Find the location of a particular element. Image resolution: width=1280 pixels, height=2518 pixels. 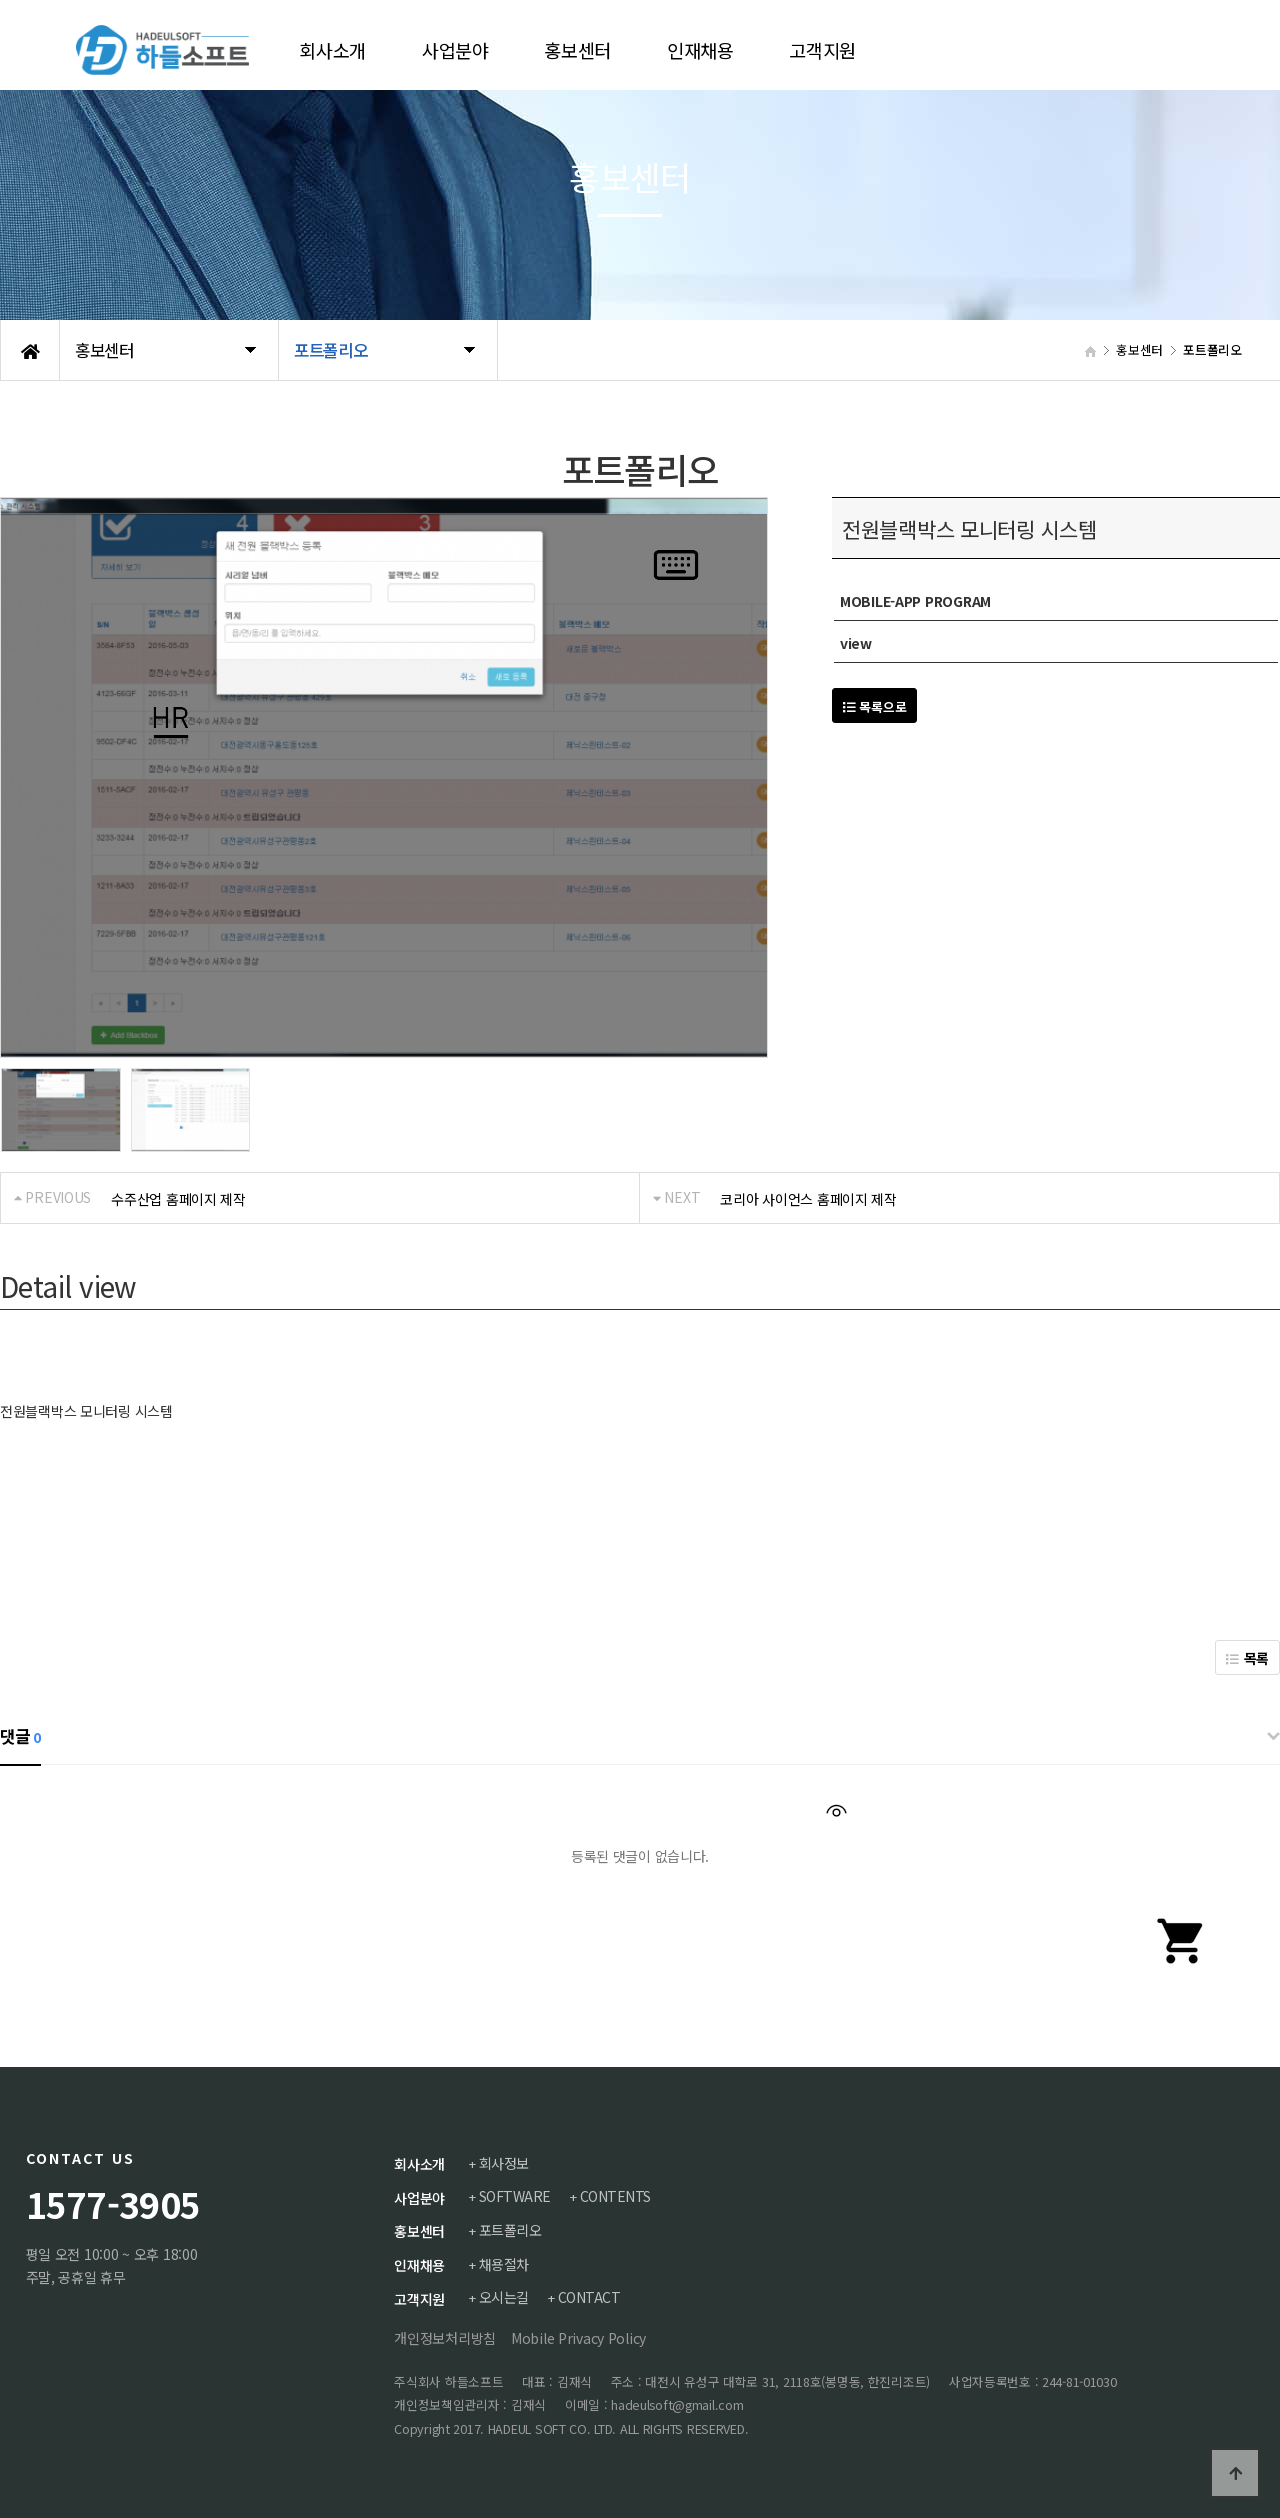

open the on-screen keyboard is located at coordinates (676, 565).